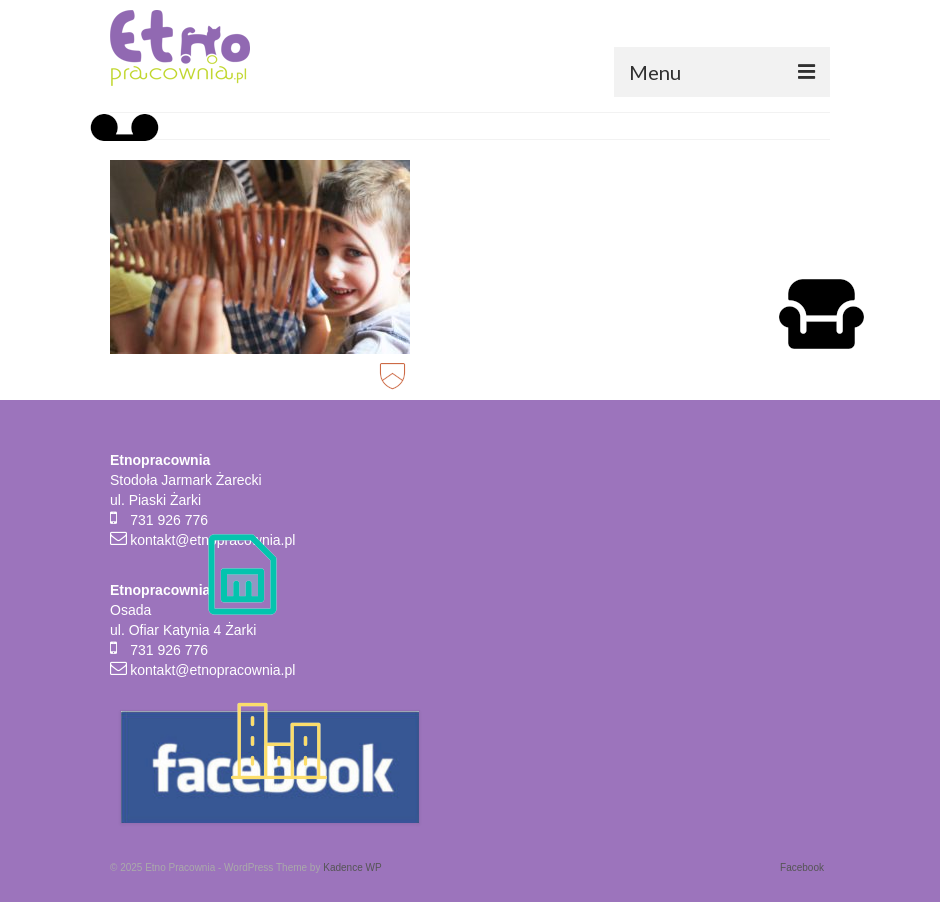 The image size is (940, 902). I want to click on access security or protection settings, so click(392, 374).